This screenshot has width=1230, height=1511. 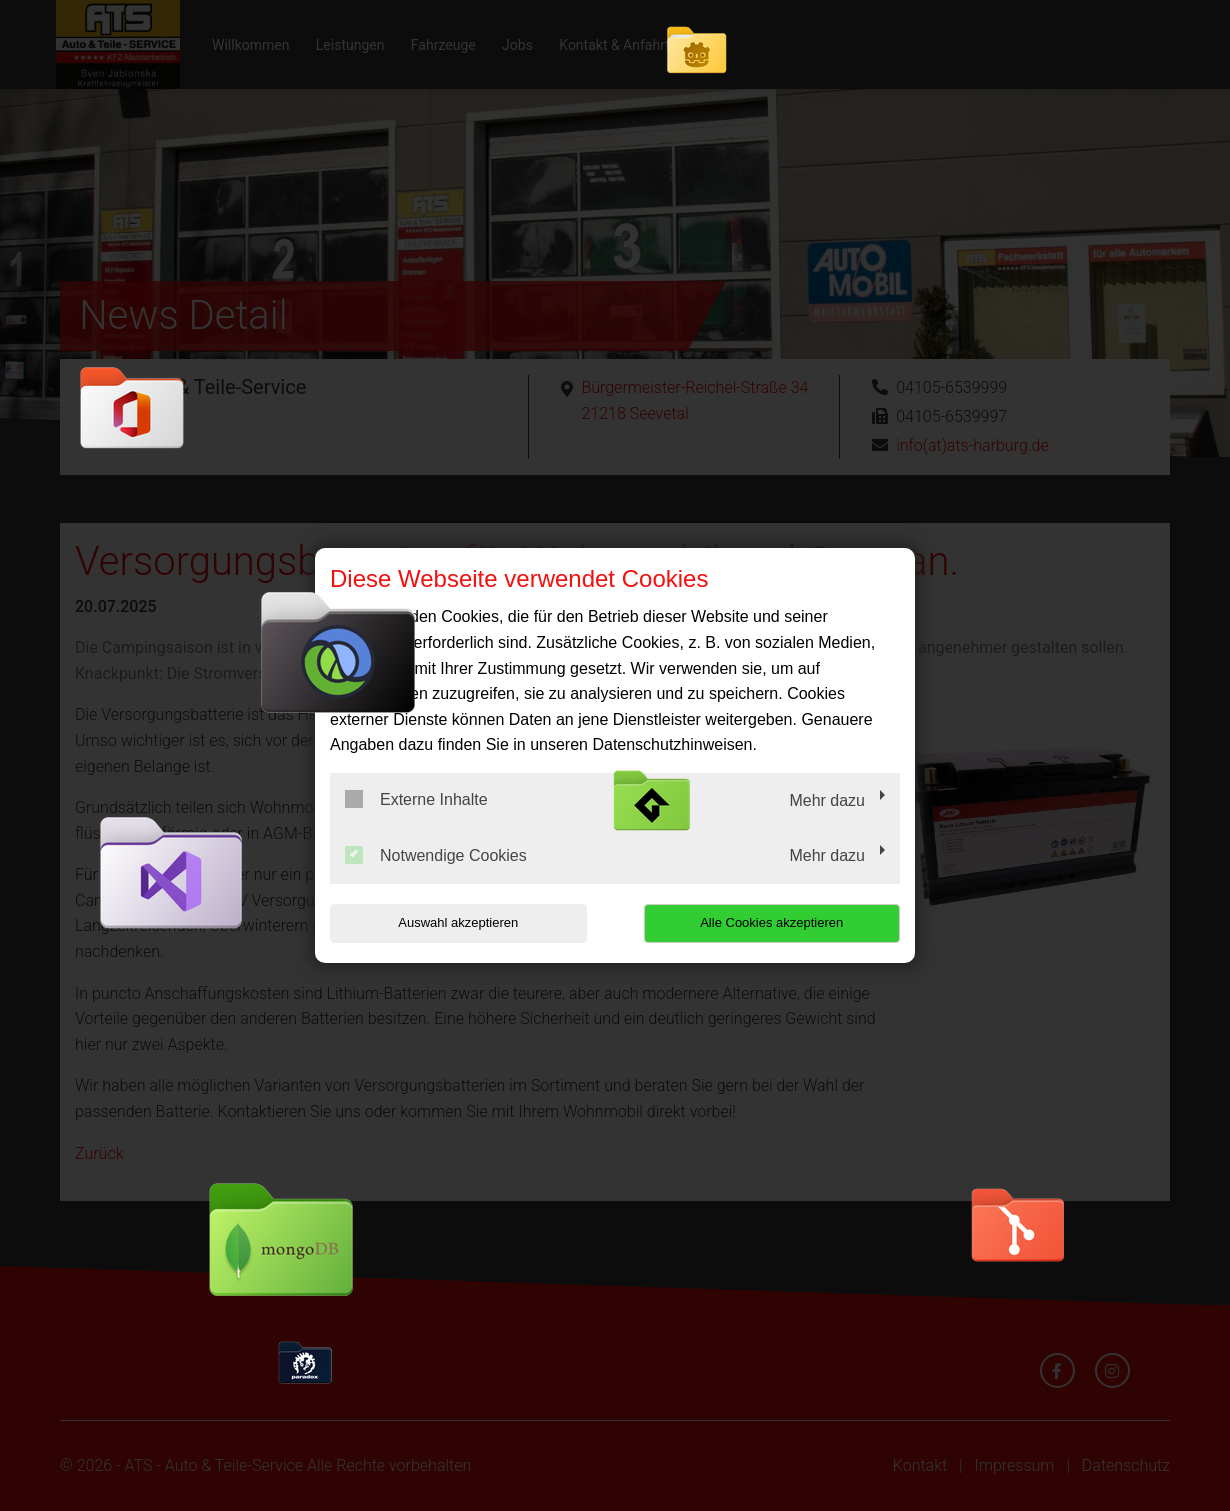 I want to click on open godot game engine project folder, so click(x=696, y=51).